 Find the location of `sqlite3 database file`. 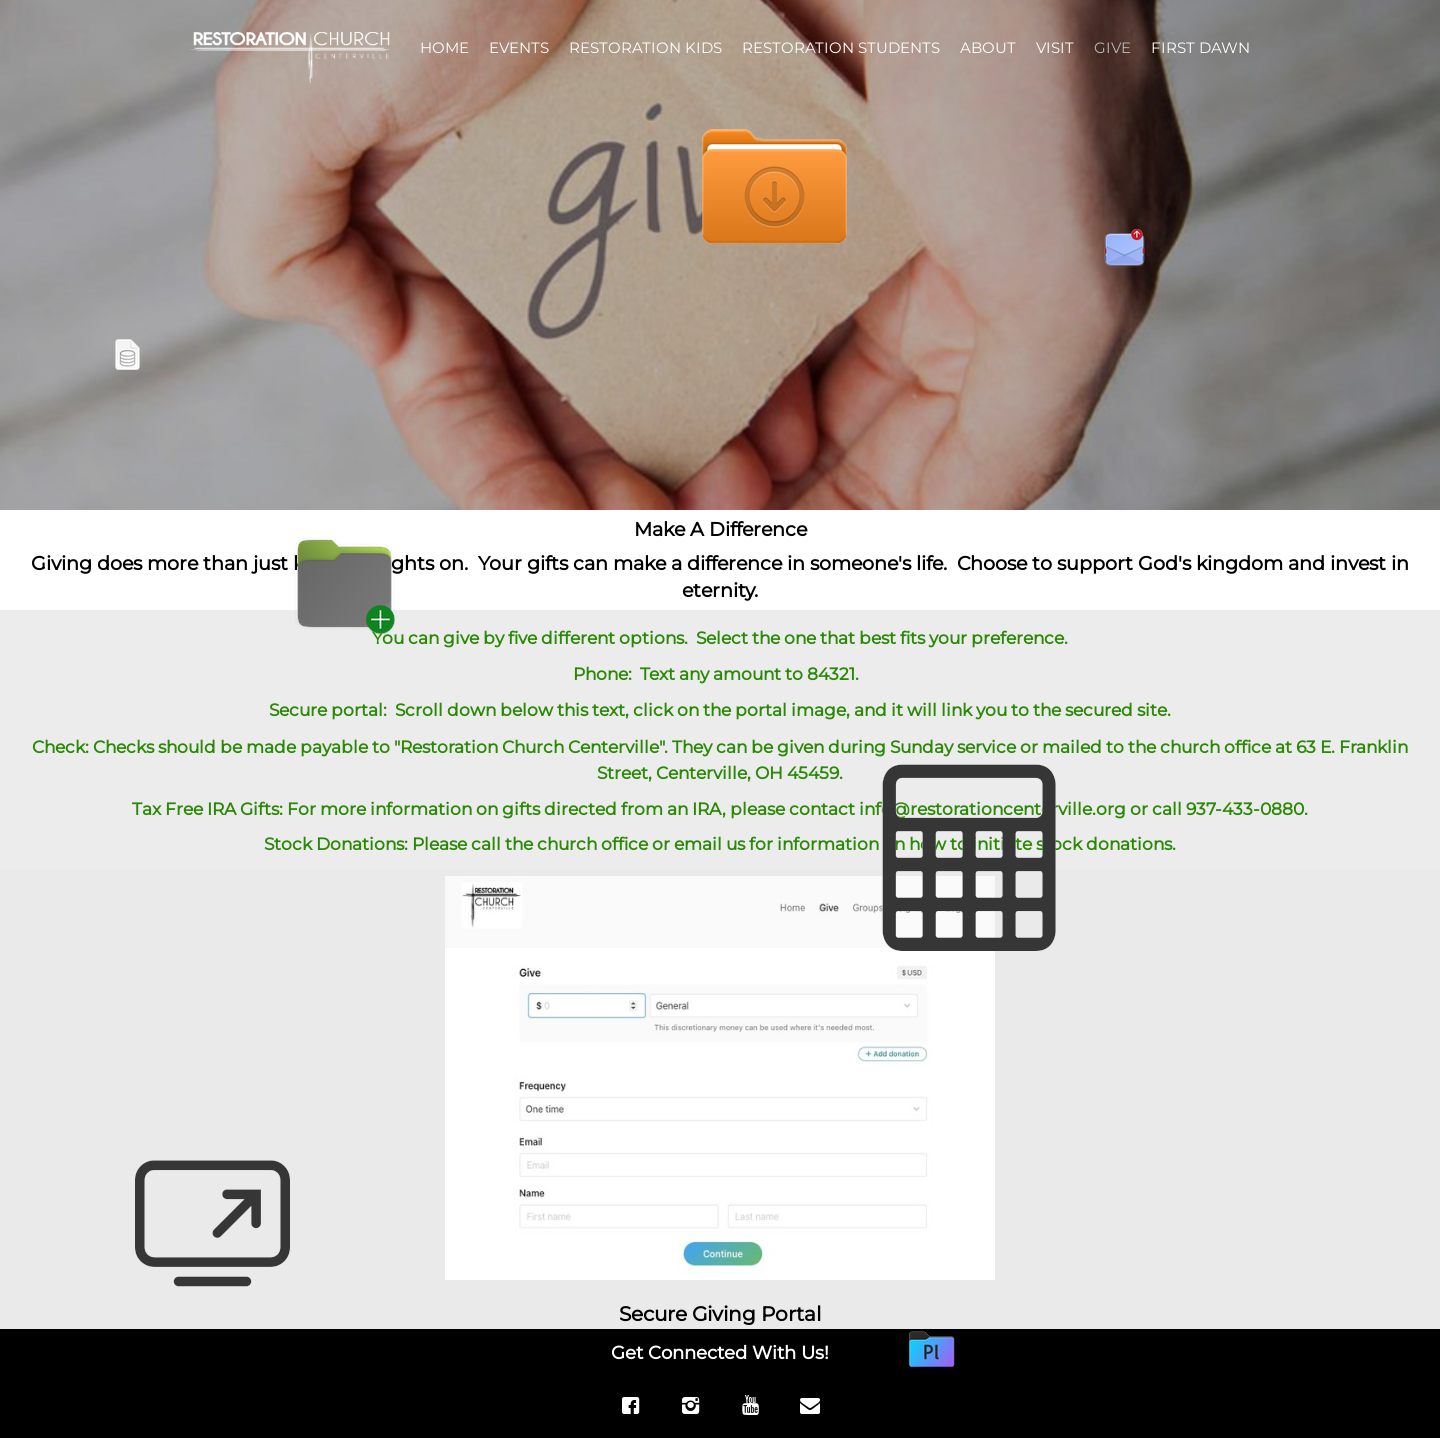

sqlite3 database file is located at coordinates (127, 354).